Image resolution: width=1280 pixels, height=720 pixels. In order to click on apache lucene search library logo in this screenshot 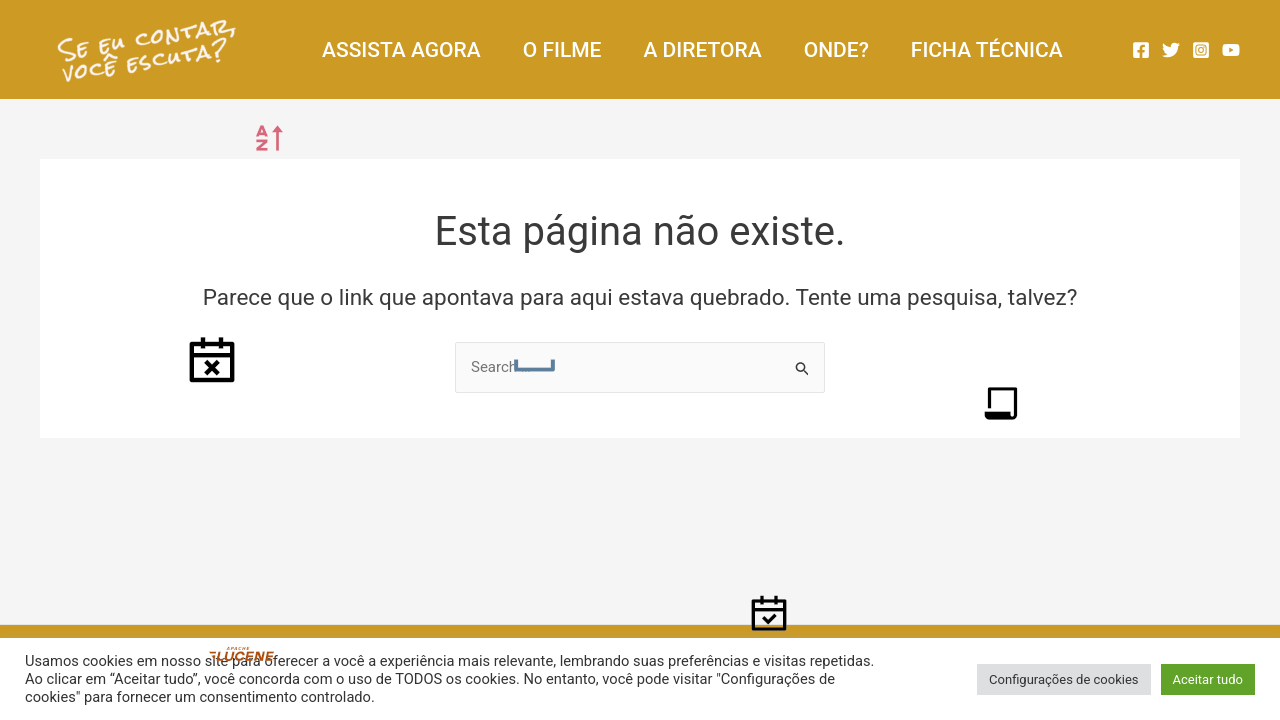, I will do `click(242, 654)`.